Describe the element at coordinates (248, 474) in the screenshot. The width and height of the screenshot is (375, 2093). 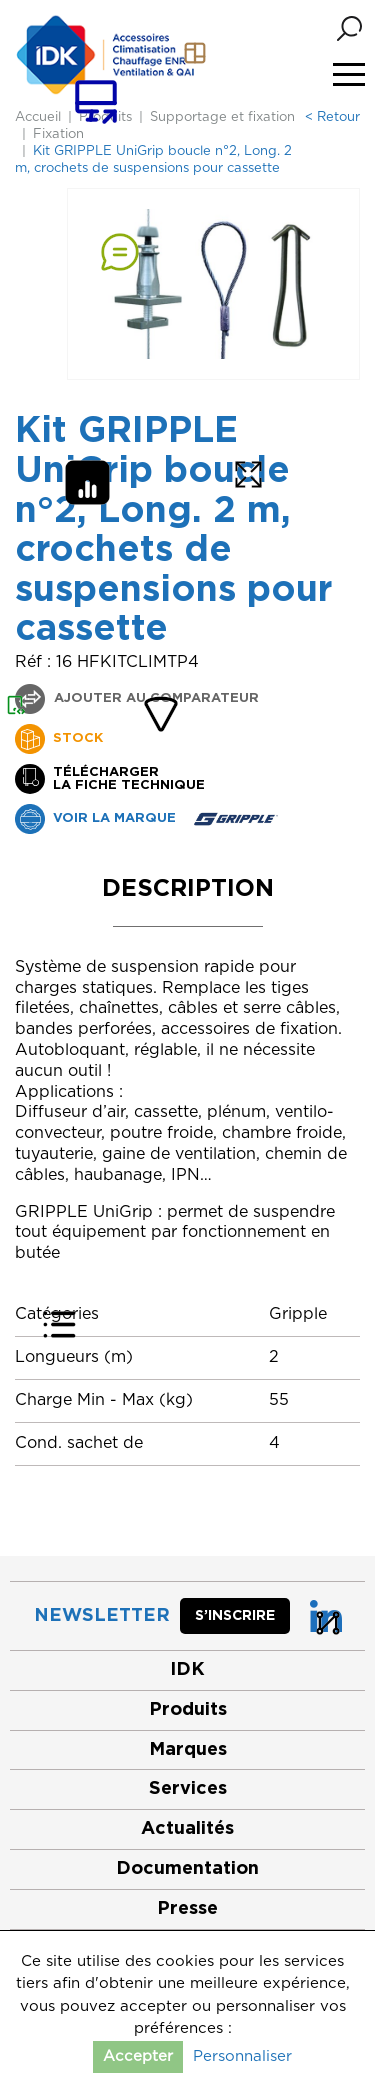
I see `expand to fullscreen mode` at that location.